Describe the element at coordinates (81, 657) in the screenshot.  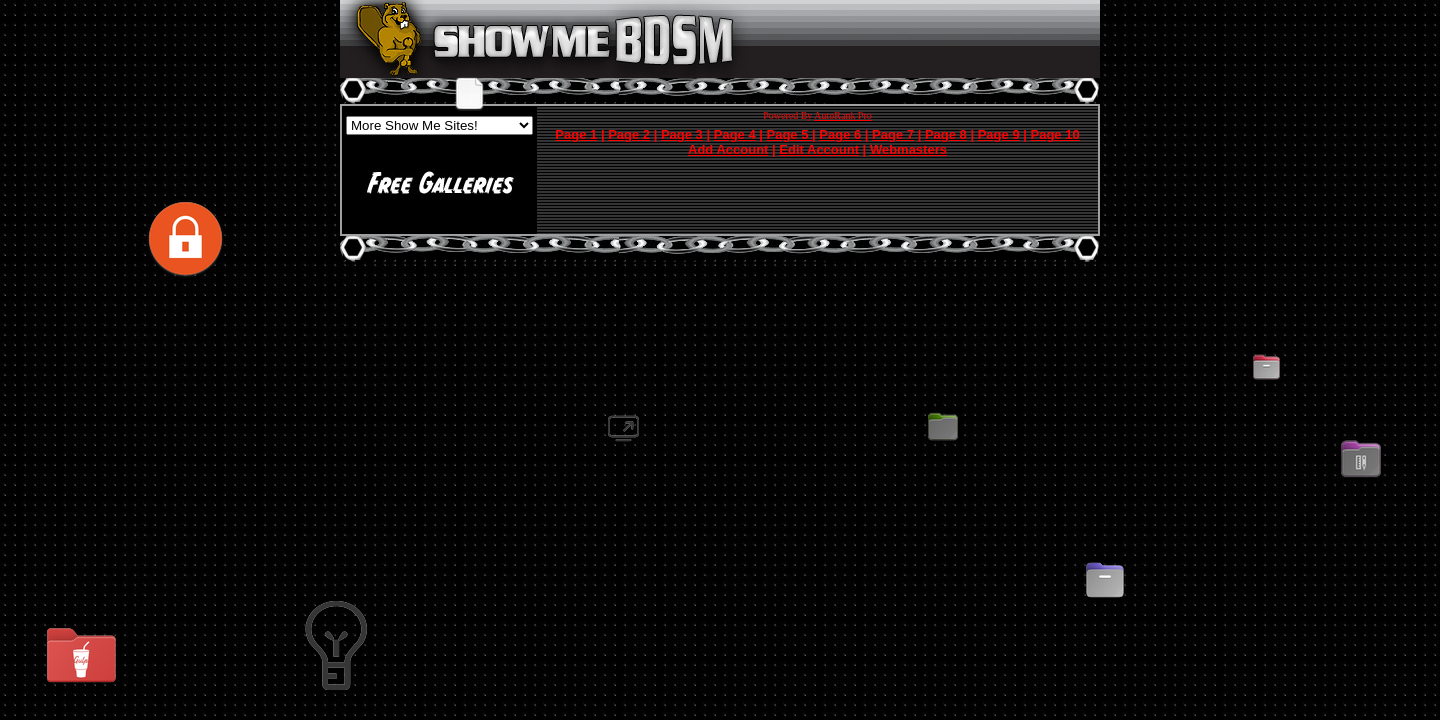
I see `open gulp project folder` at that location.